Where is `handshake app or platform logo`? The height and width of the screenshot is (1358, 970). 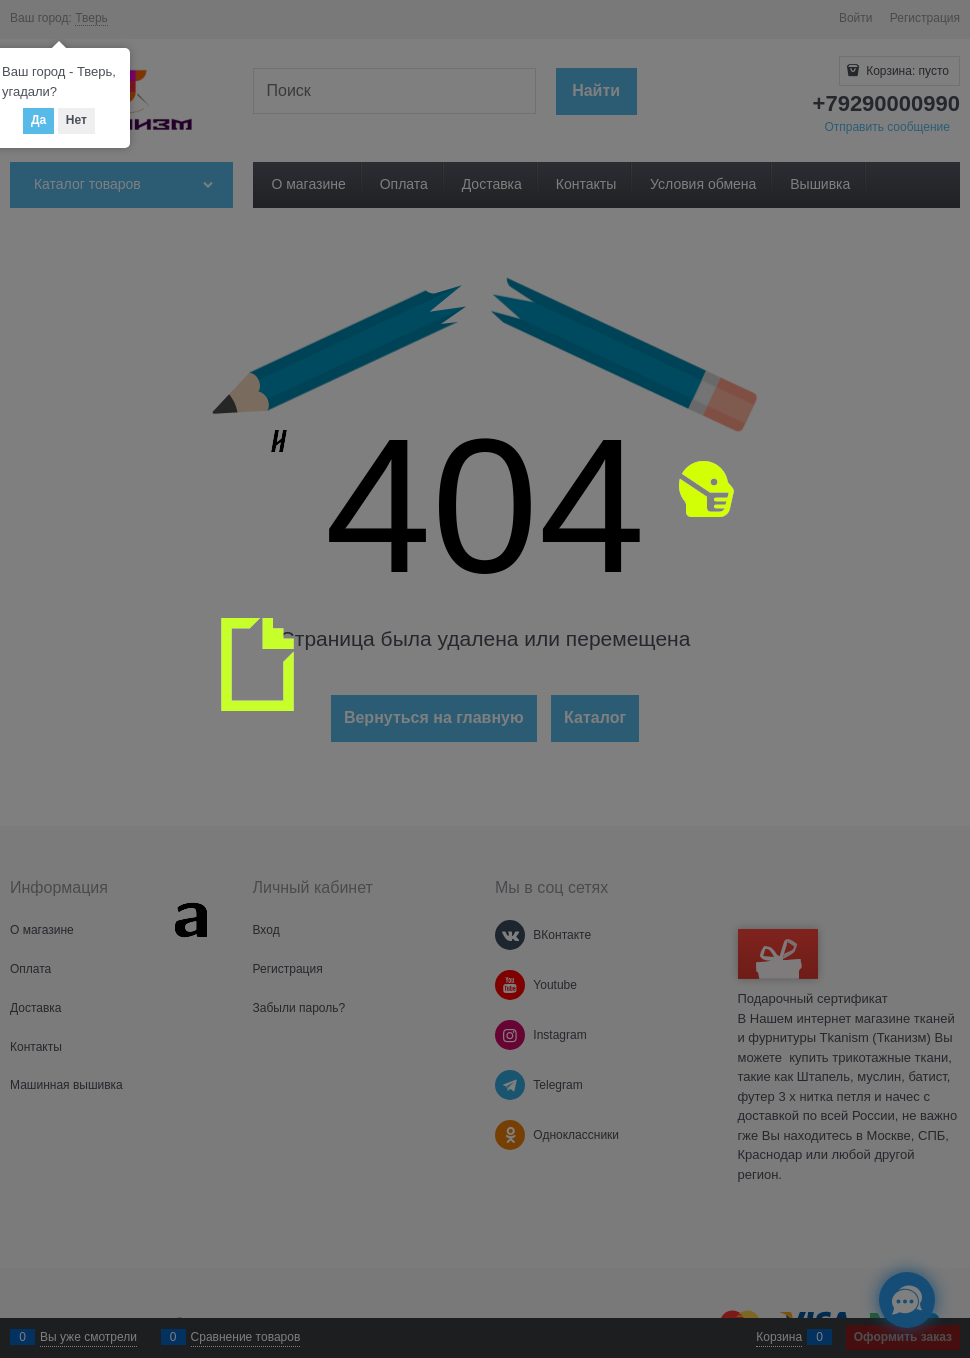 handshake app or platform logo is located at coordinates (279, 441).